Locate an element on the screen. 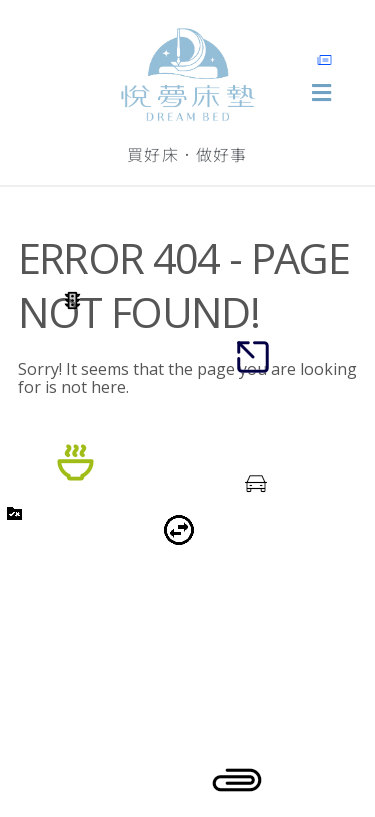 The height and width of the screenshot is (817, 375). folder with validation rules applied is located at coordinates (14, 513).